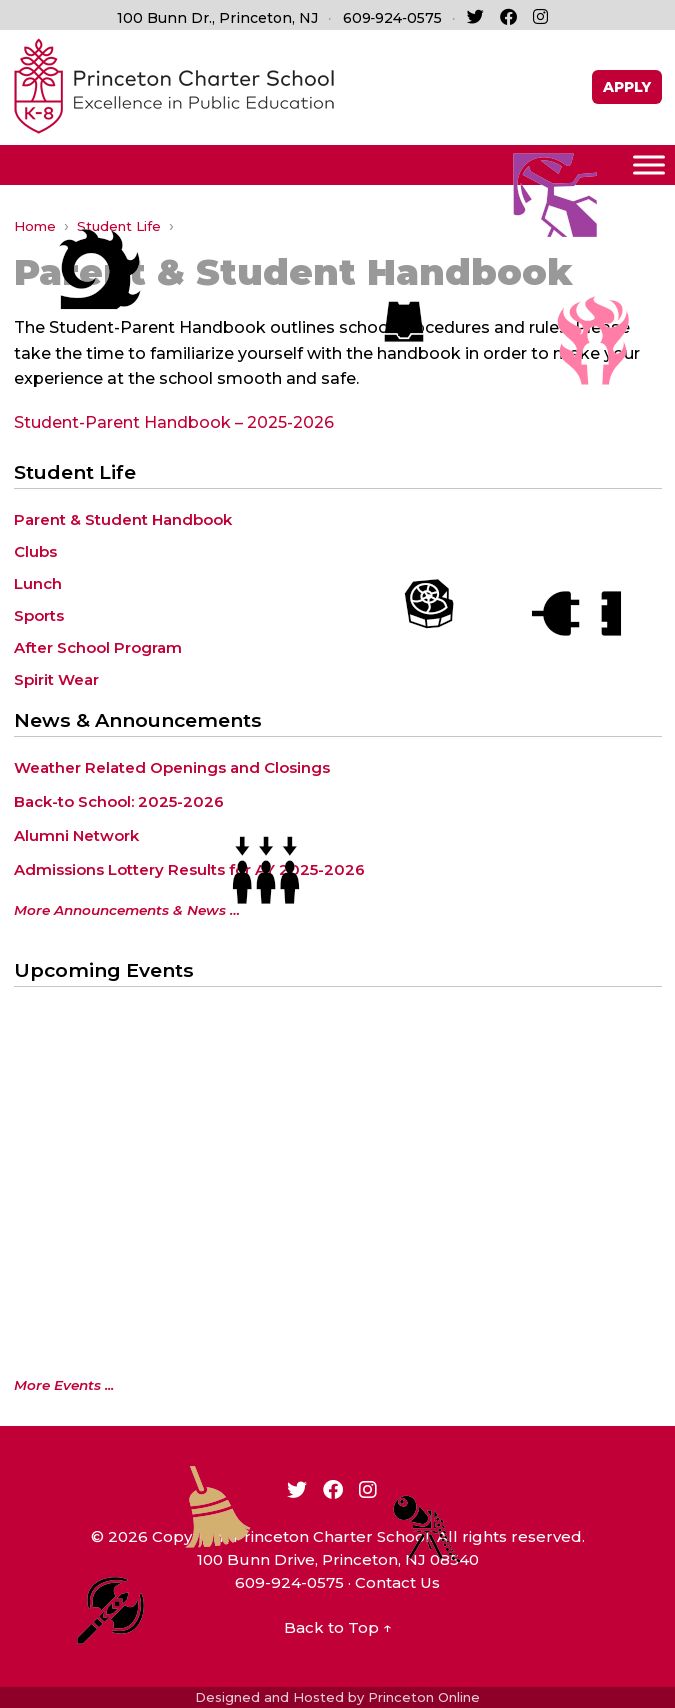 This screenshot has width=675, height=1708. Describe the element at coordinates (555, 195) in the screenshot. I see `activate a power-up or special ability` at that location.